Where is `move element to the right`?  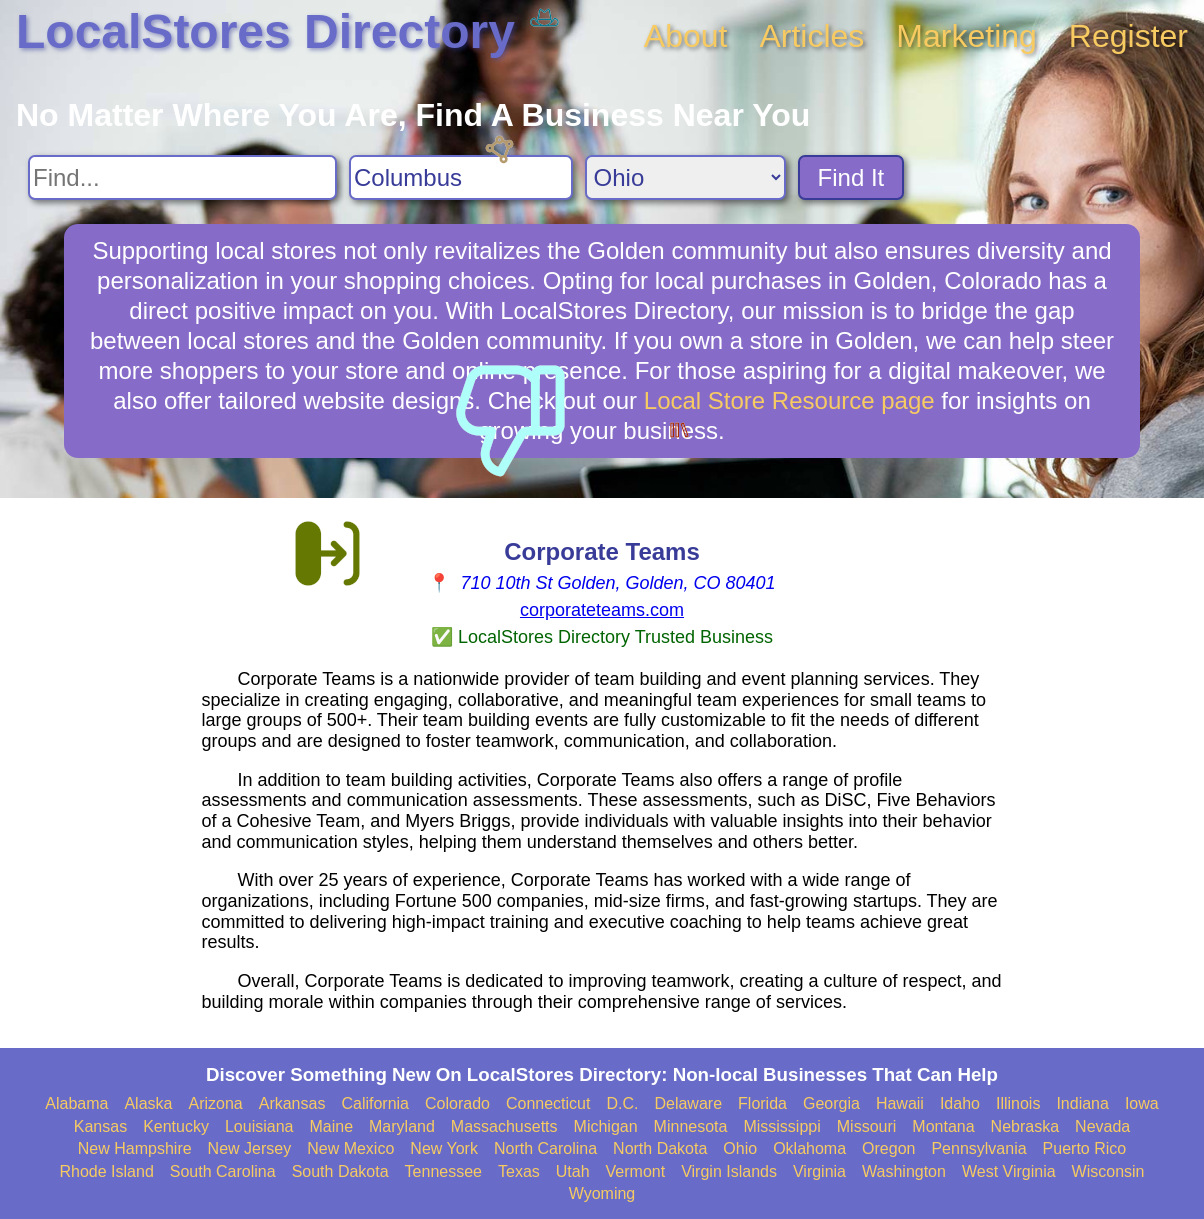 move element to the right is located at coordinates (327, 553).